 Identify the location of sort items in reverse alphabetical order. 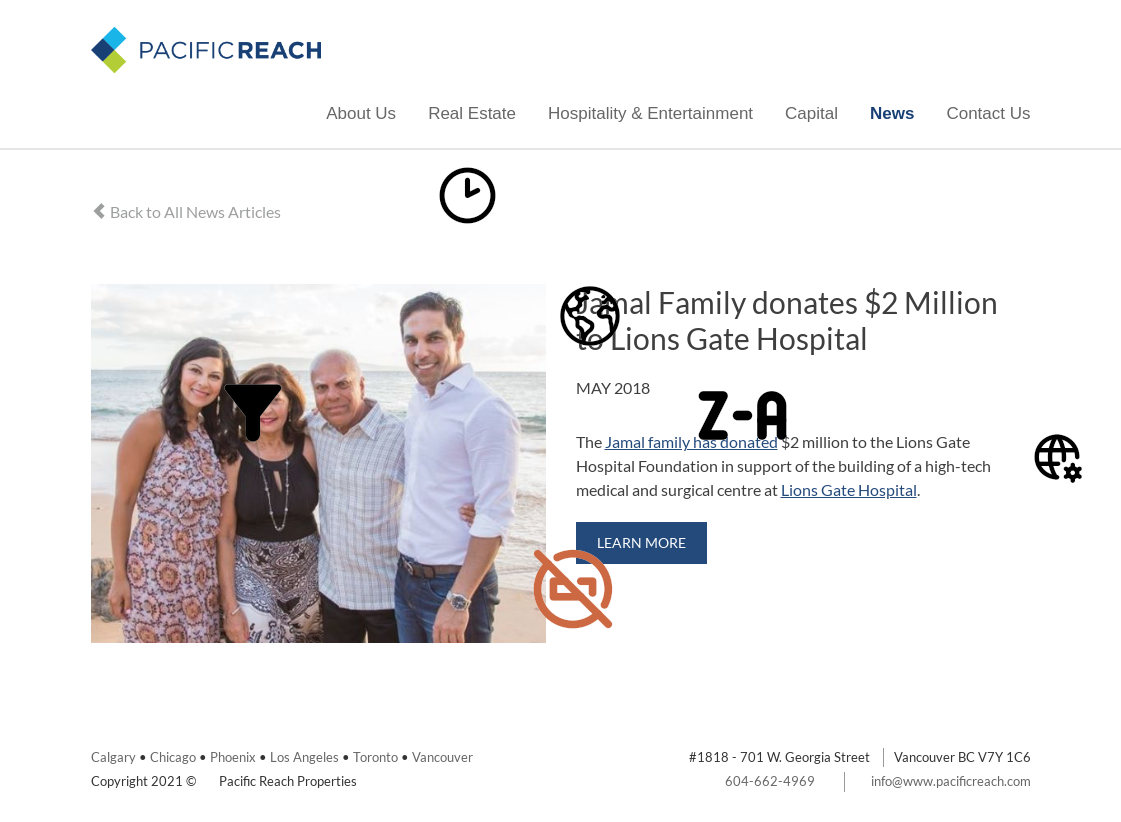
(742, 415).